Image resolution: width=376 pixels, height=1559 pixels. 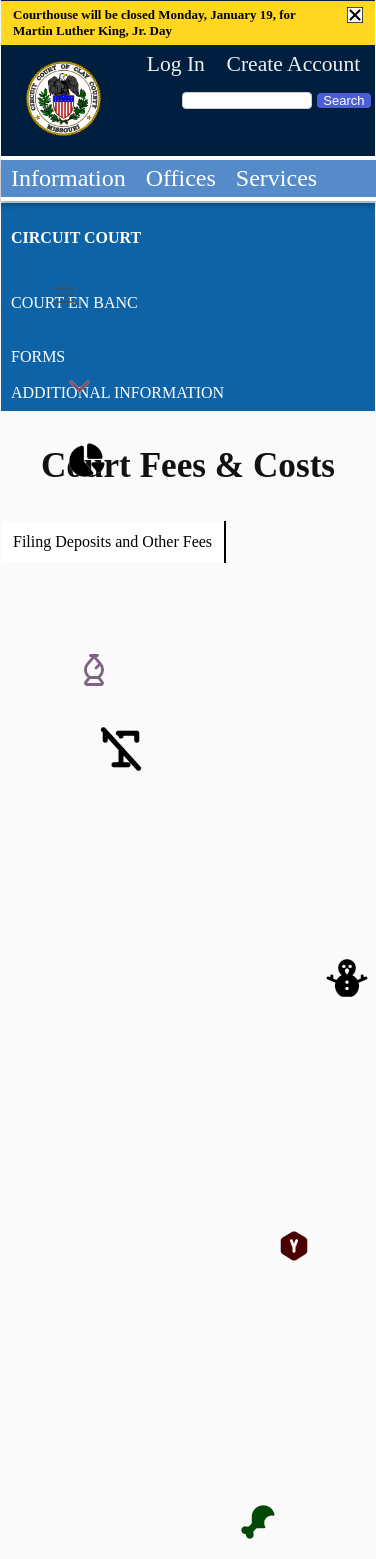 I want to click on expand a collapsed section or menu, so click(x=79, y=385).